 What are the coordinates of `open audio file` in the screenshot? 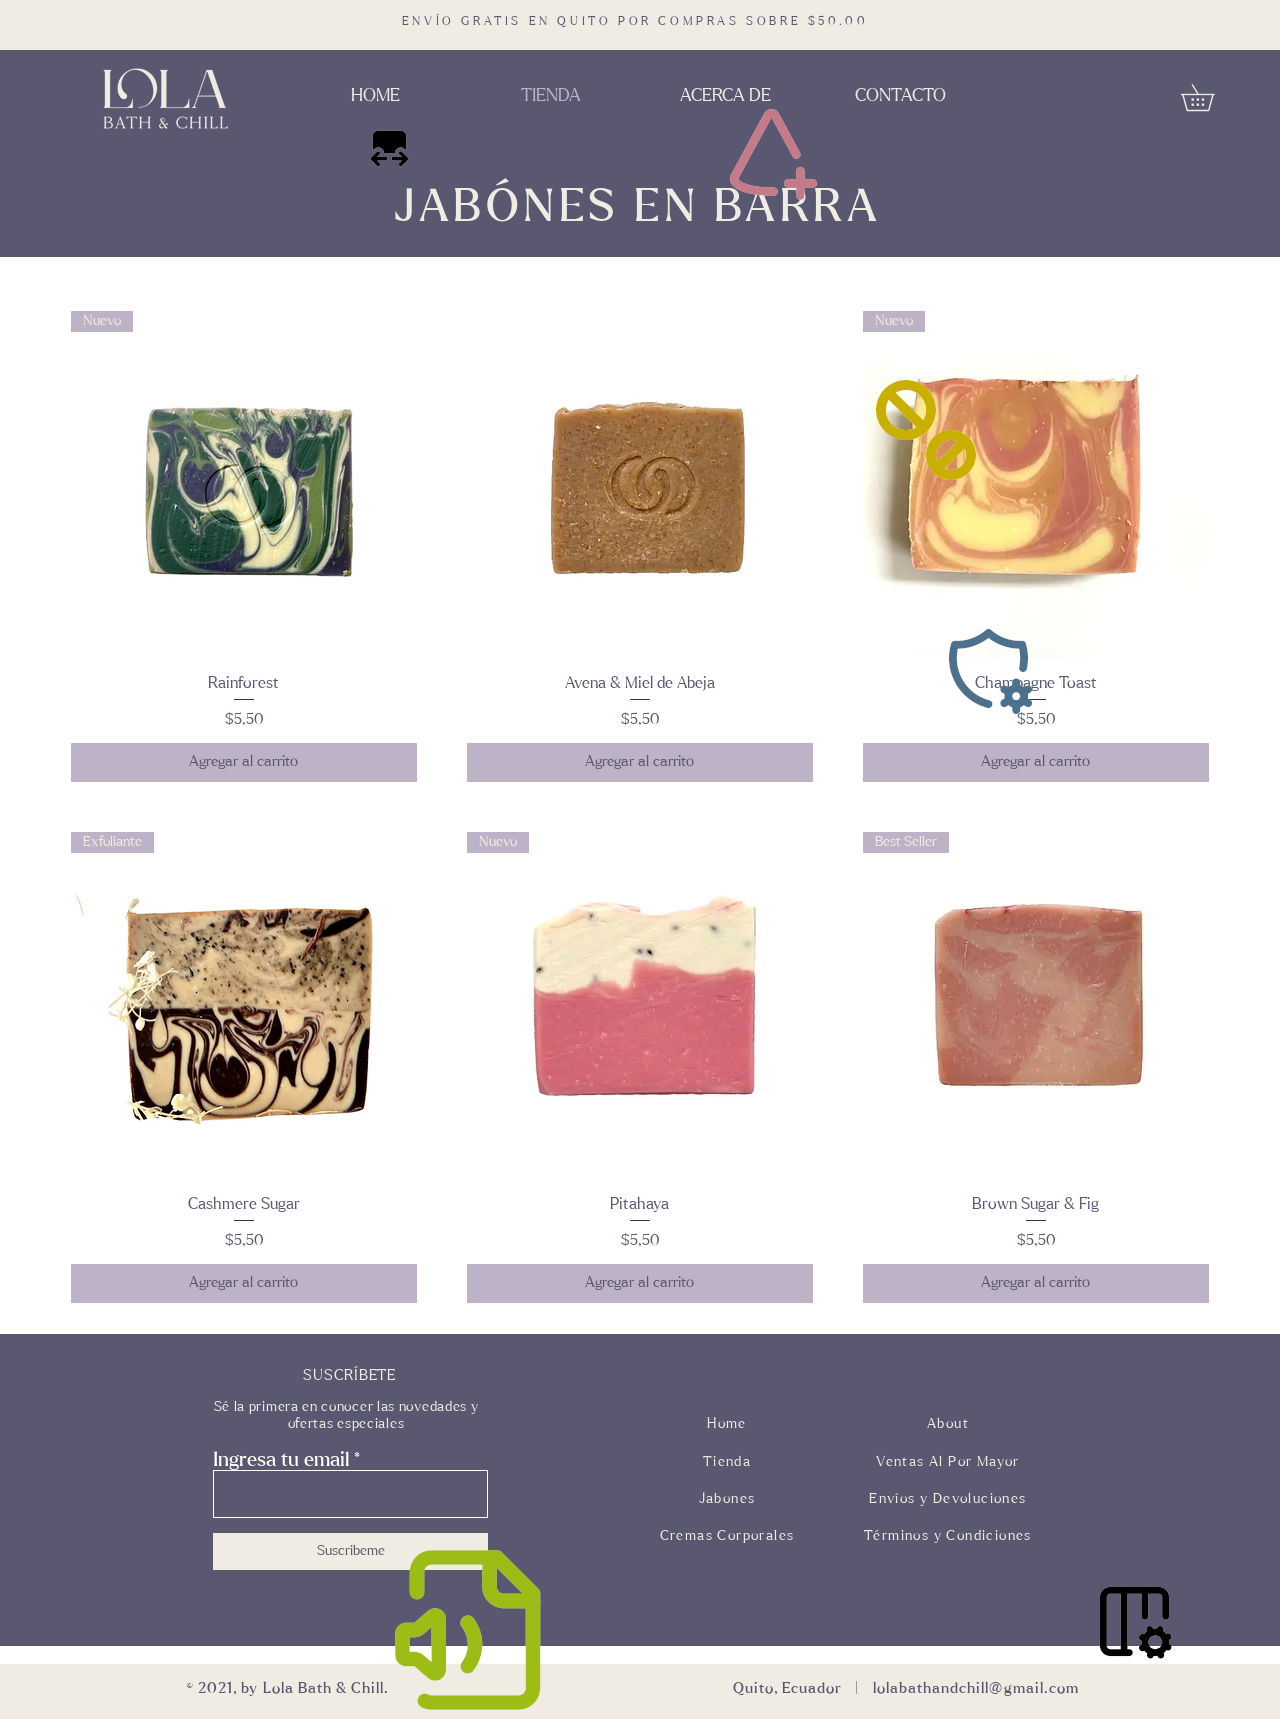 It's located at (475, 1630).